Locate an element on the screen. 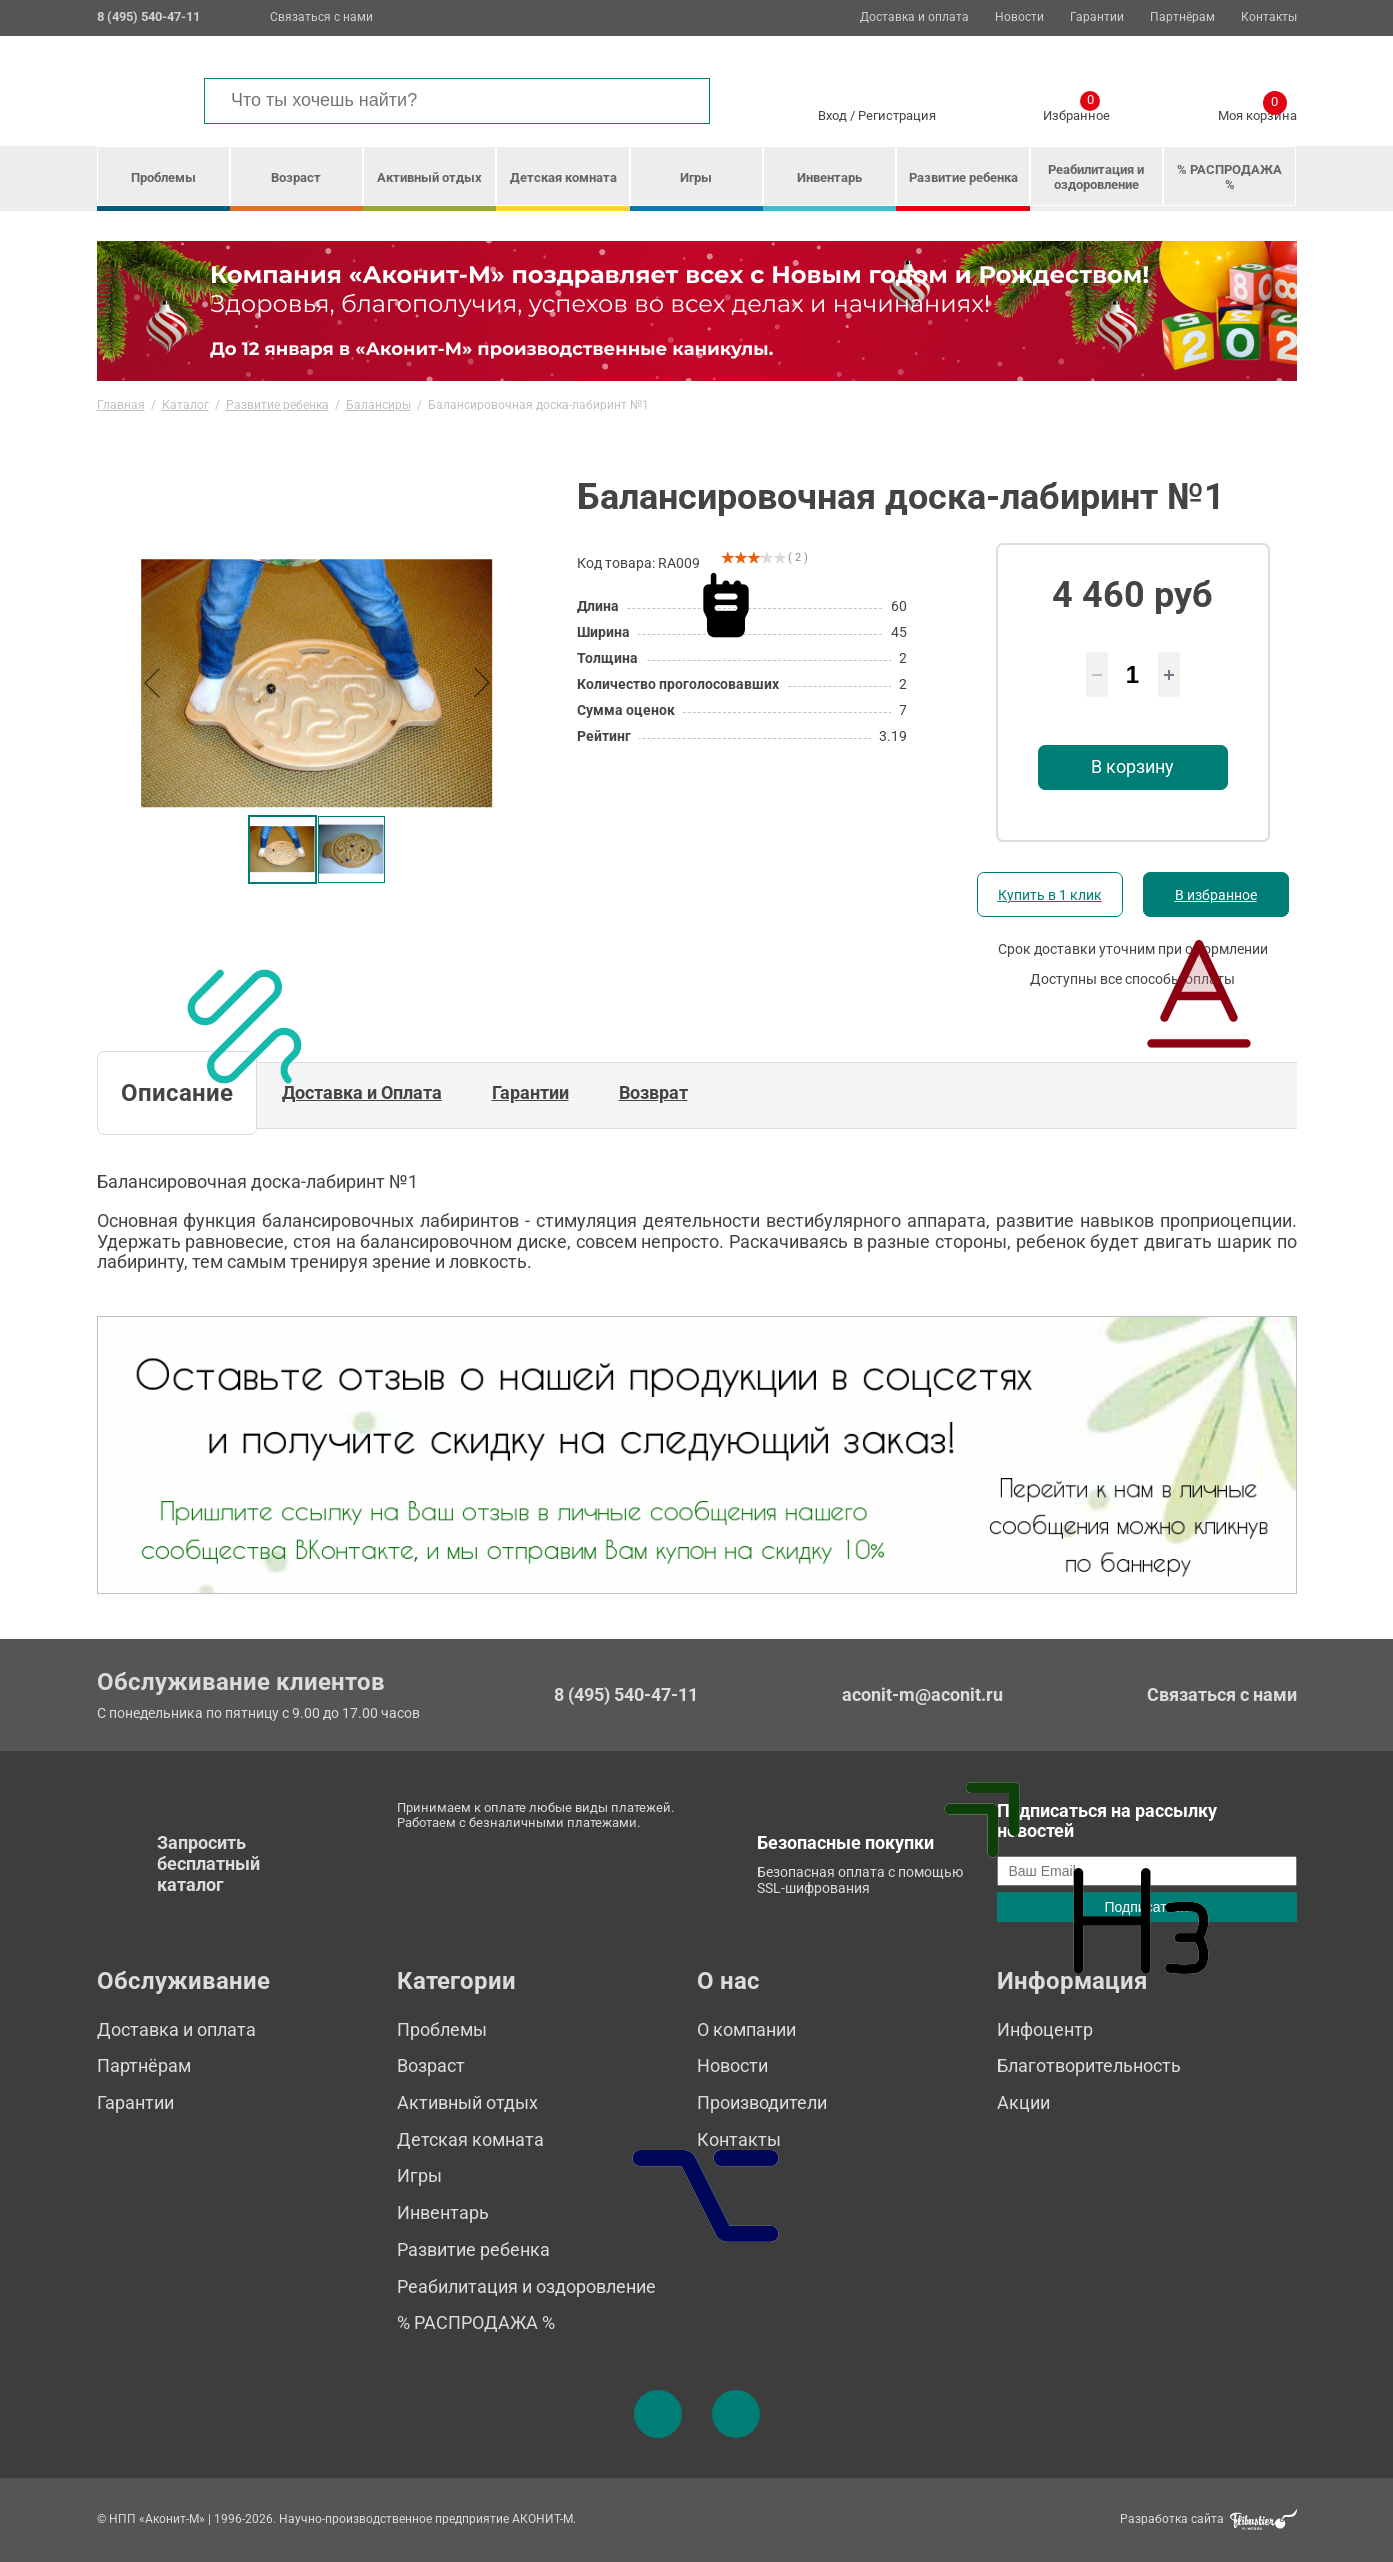 This screenshot has width=1393, height=2562. format text as heading level 3 is located at coordinates (1141, 1921).